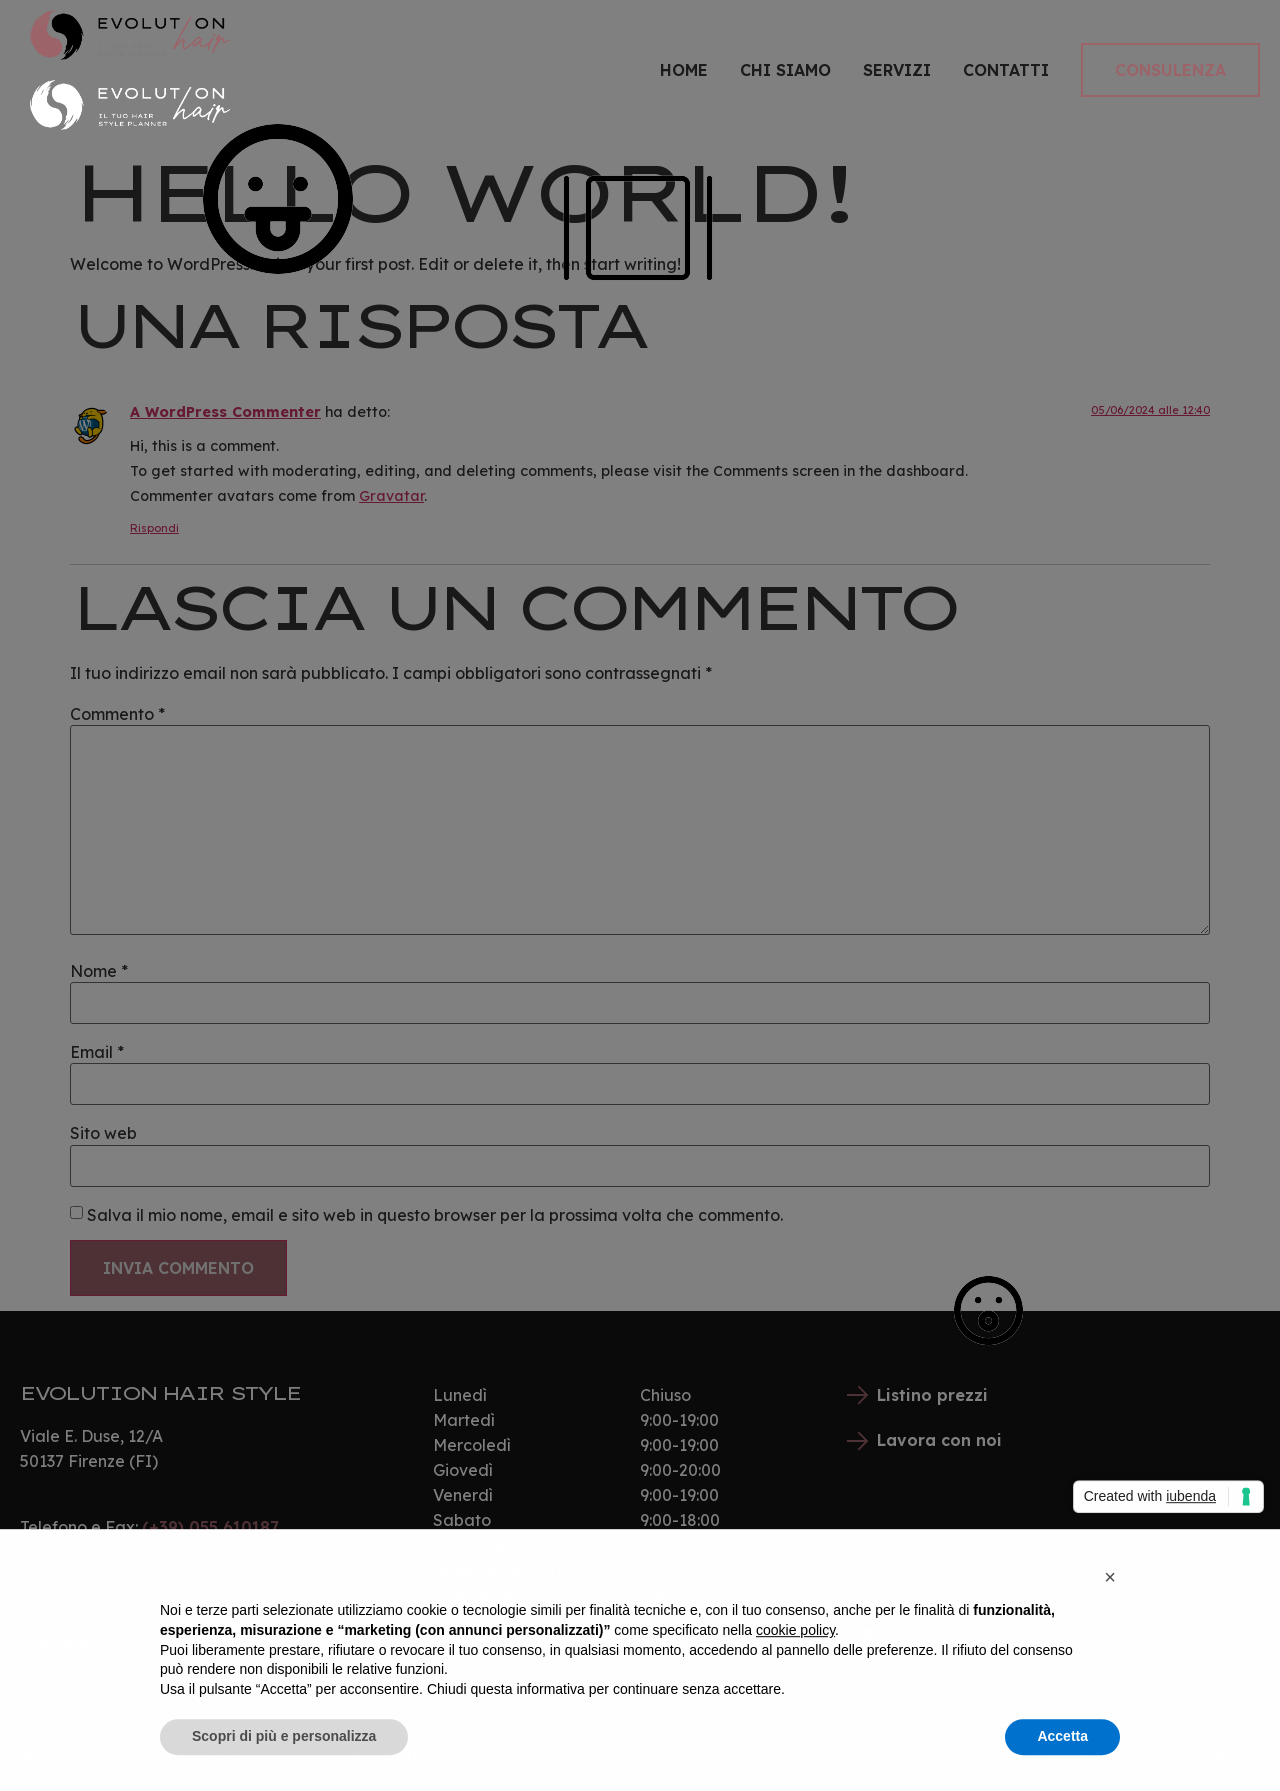 This screenshot has height=1791, width=1280. I want to click on react with surprise to a message or post, so click(988, 1310).